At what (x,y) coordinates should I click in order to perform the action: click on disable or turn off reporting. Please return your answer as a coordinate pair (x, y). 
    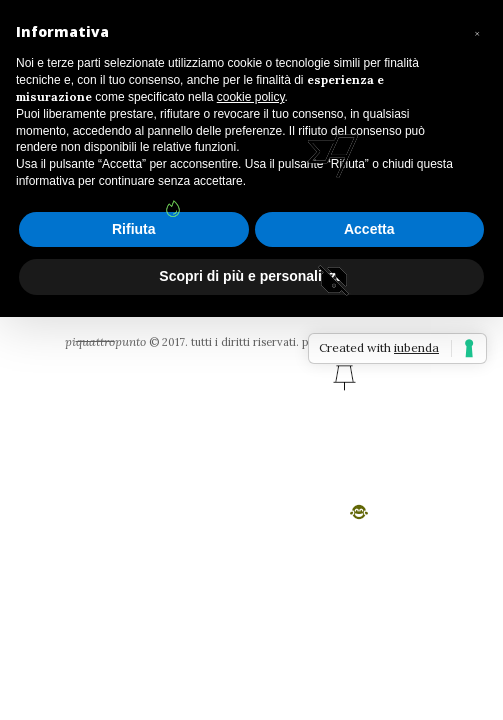
    Looking at the image, I should click on (334, 280).